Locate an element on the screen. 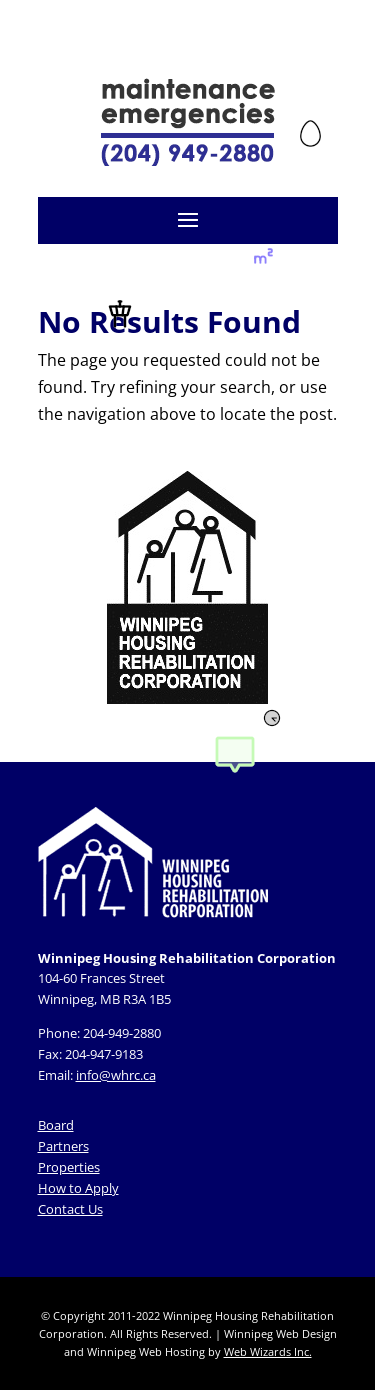  indicates egg or egg-related dietary information is located at coordinates (310, 133).